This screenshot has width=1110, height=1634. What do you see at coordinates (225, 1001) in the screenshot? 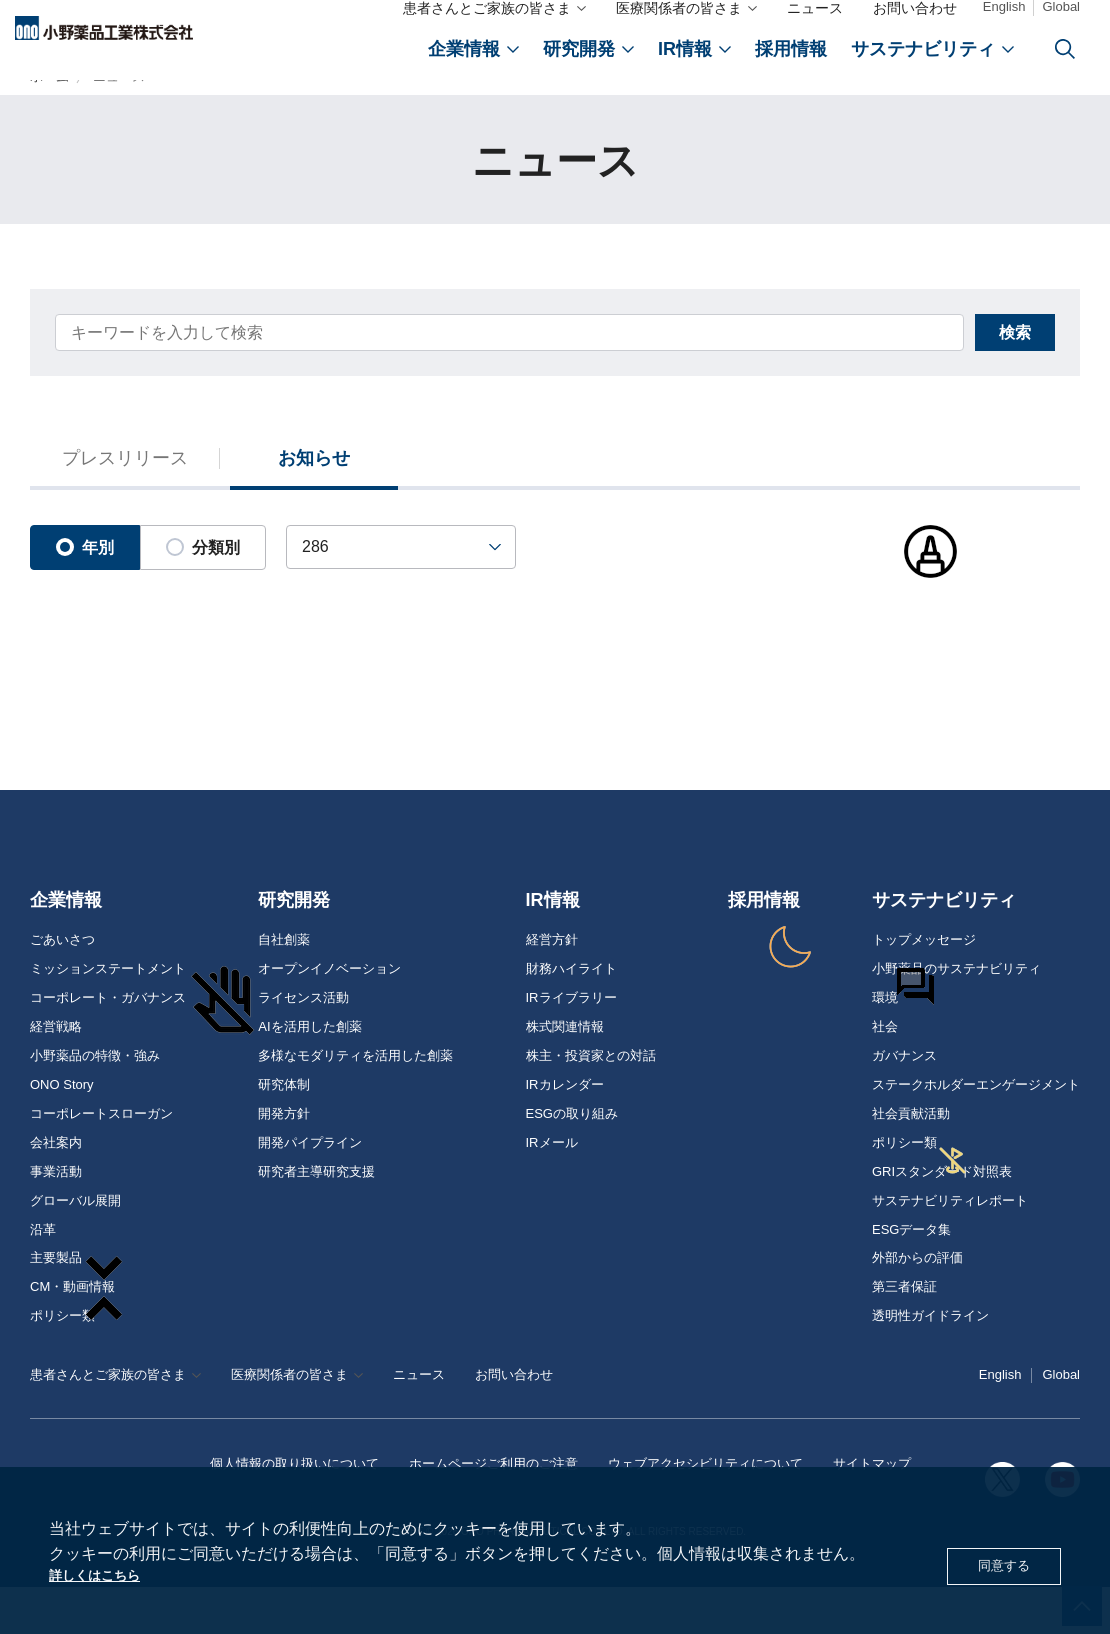
I see `do not touch or interact with this item` at bounding box center [225, 1001].